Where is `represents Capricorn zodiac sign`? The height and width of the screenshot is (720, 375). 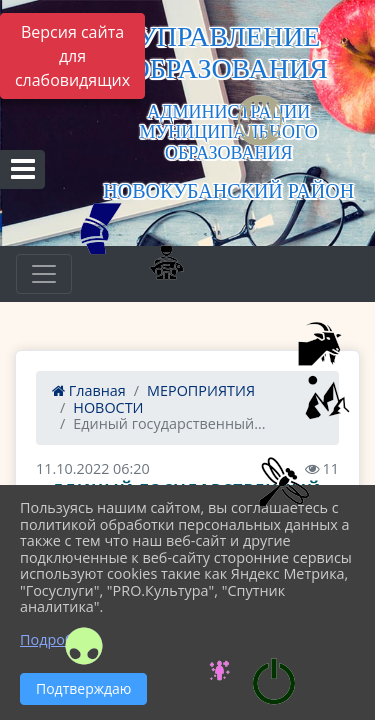 represents Capricorn zodiac sign is located at coordinates (321, 343).